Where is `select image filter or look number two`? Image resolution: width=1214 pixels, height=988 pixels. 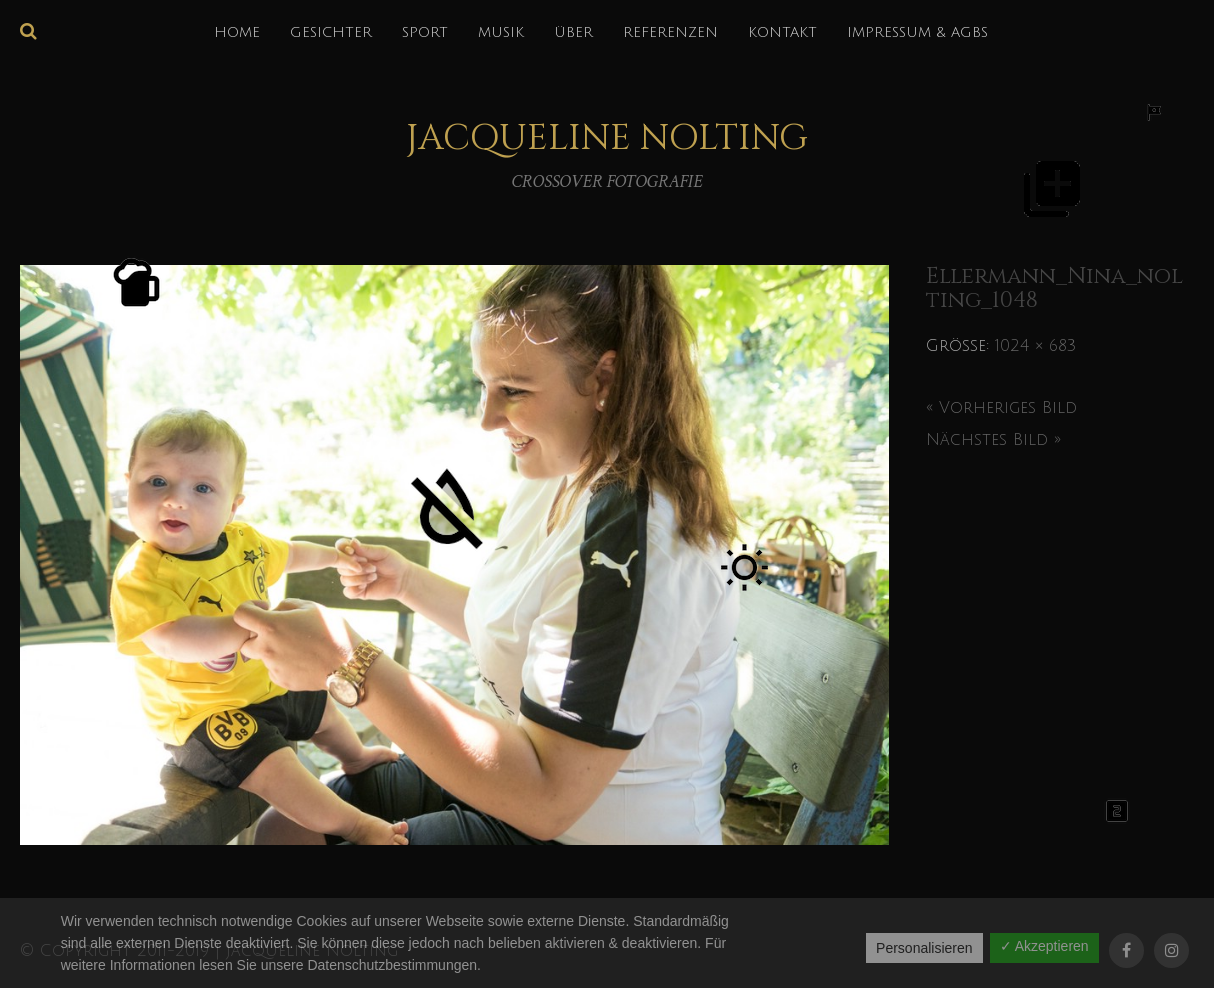 select image filter or look number two is located at coordinates (1117, 811).